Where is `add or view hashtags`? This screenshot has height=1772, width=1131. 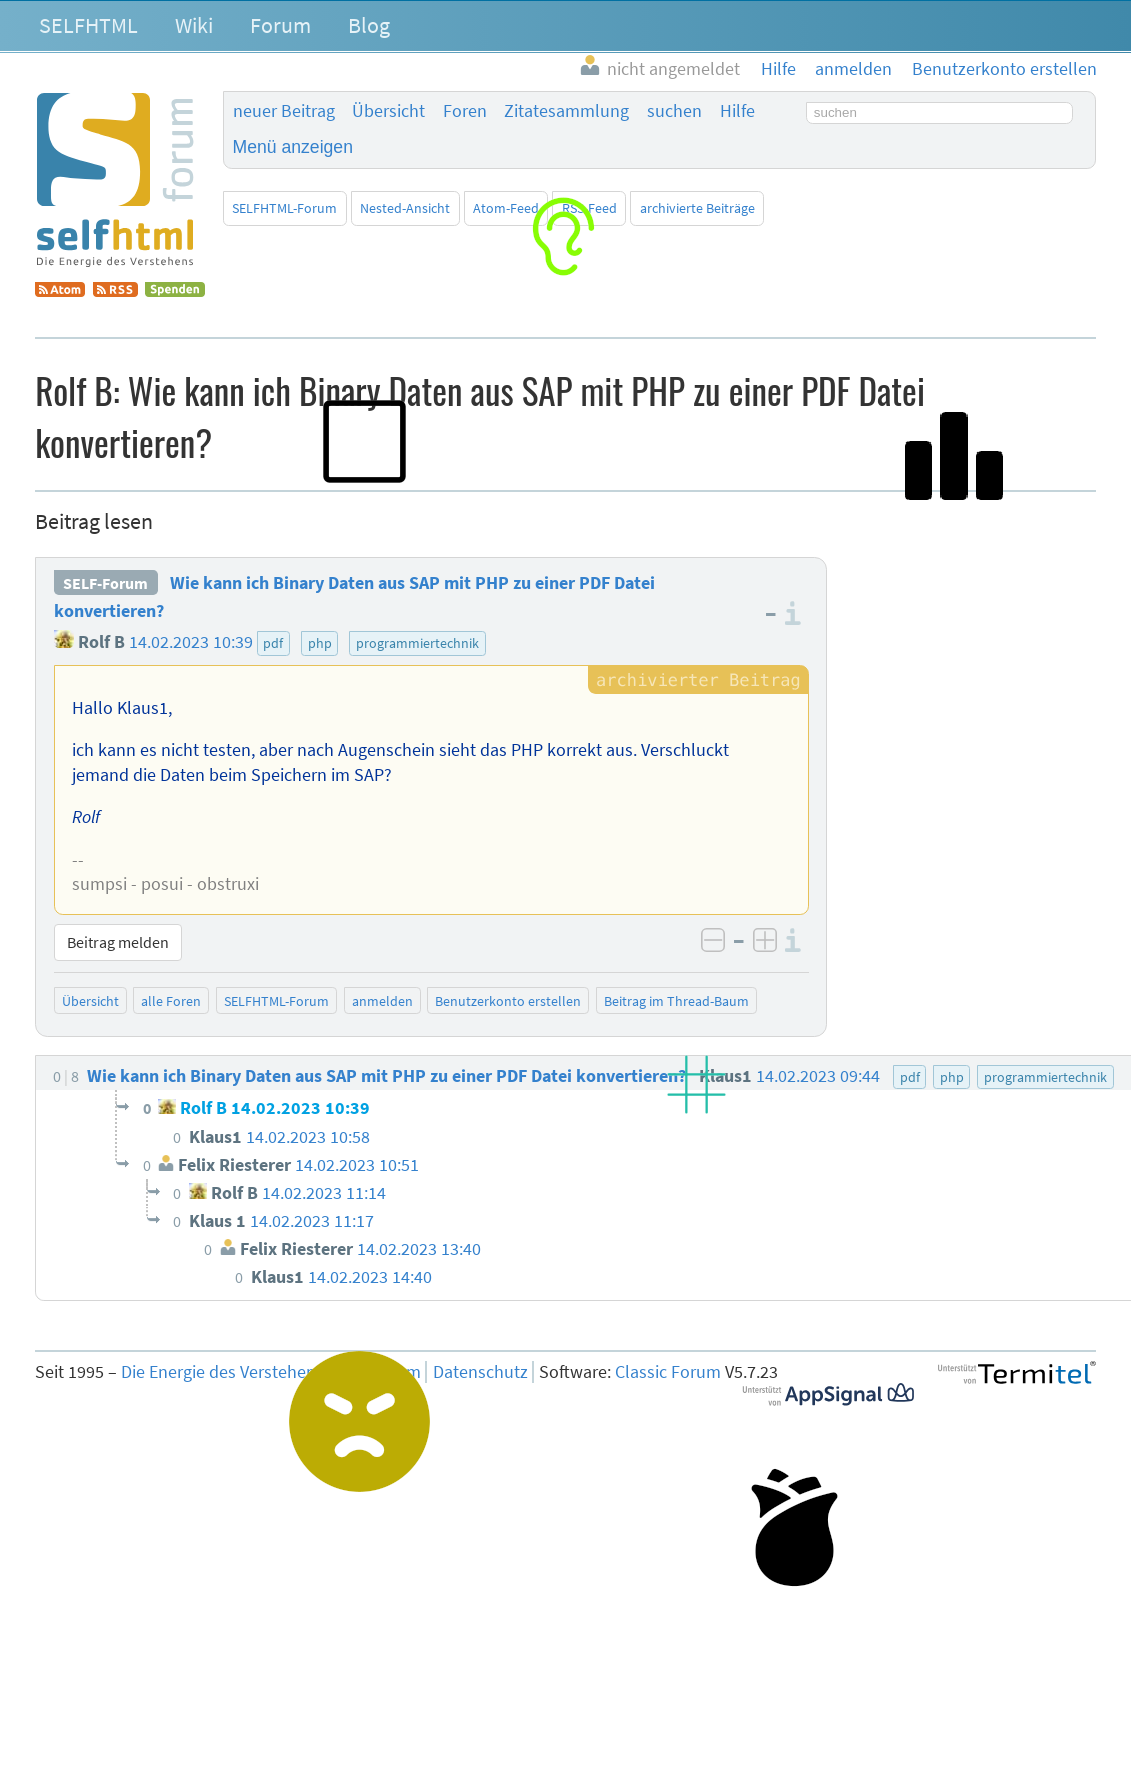
add or view hashtags is located at coordinates (696, 1084).